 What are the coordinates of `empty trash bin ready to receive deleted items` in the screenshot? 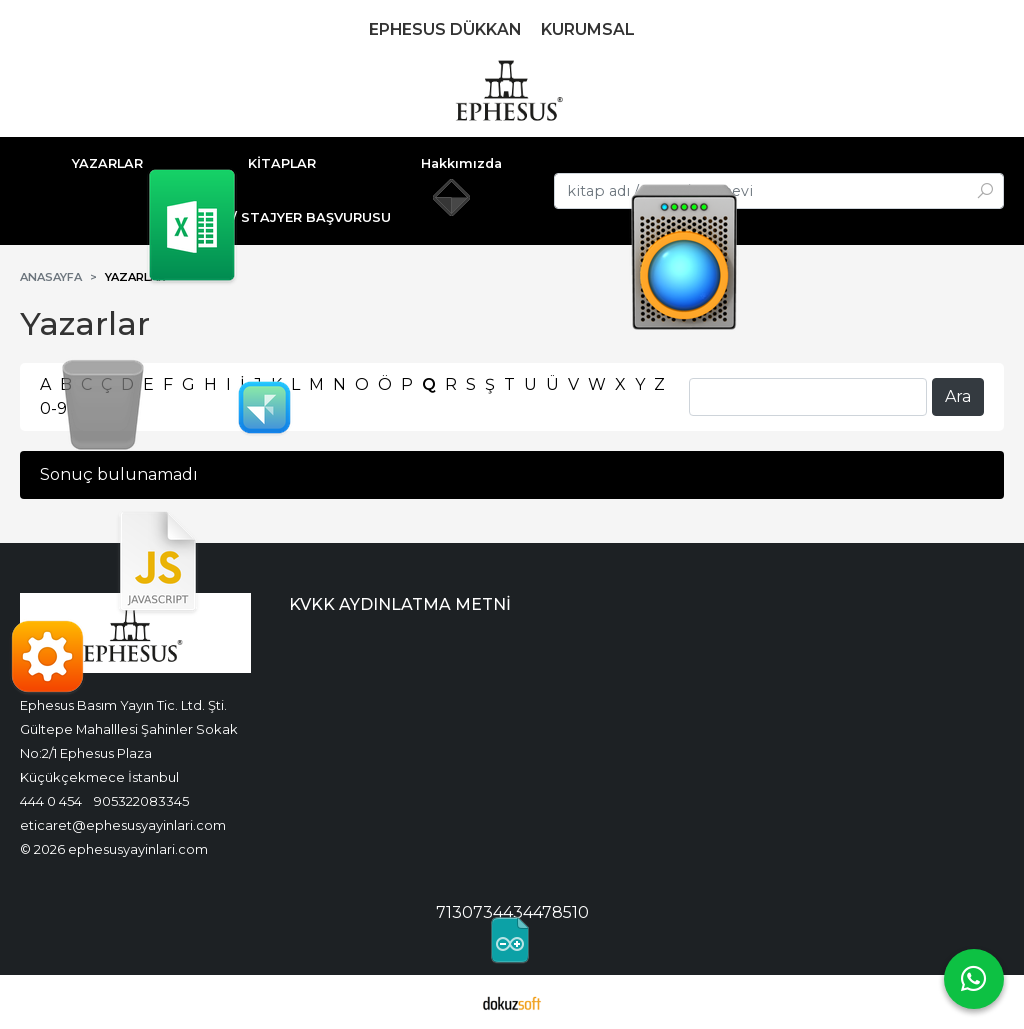 It's located at (103, 404).